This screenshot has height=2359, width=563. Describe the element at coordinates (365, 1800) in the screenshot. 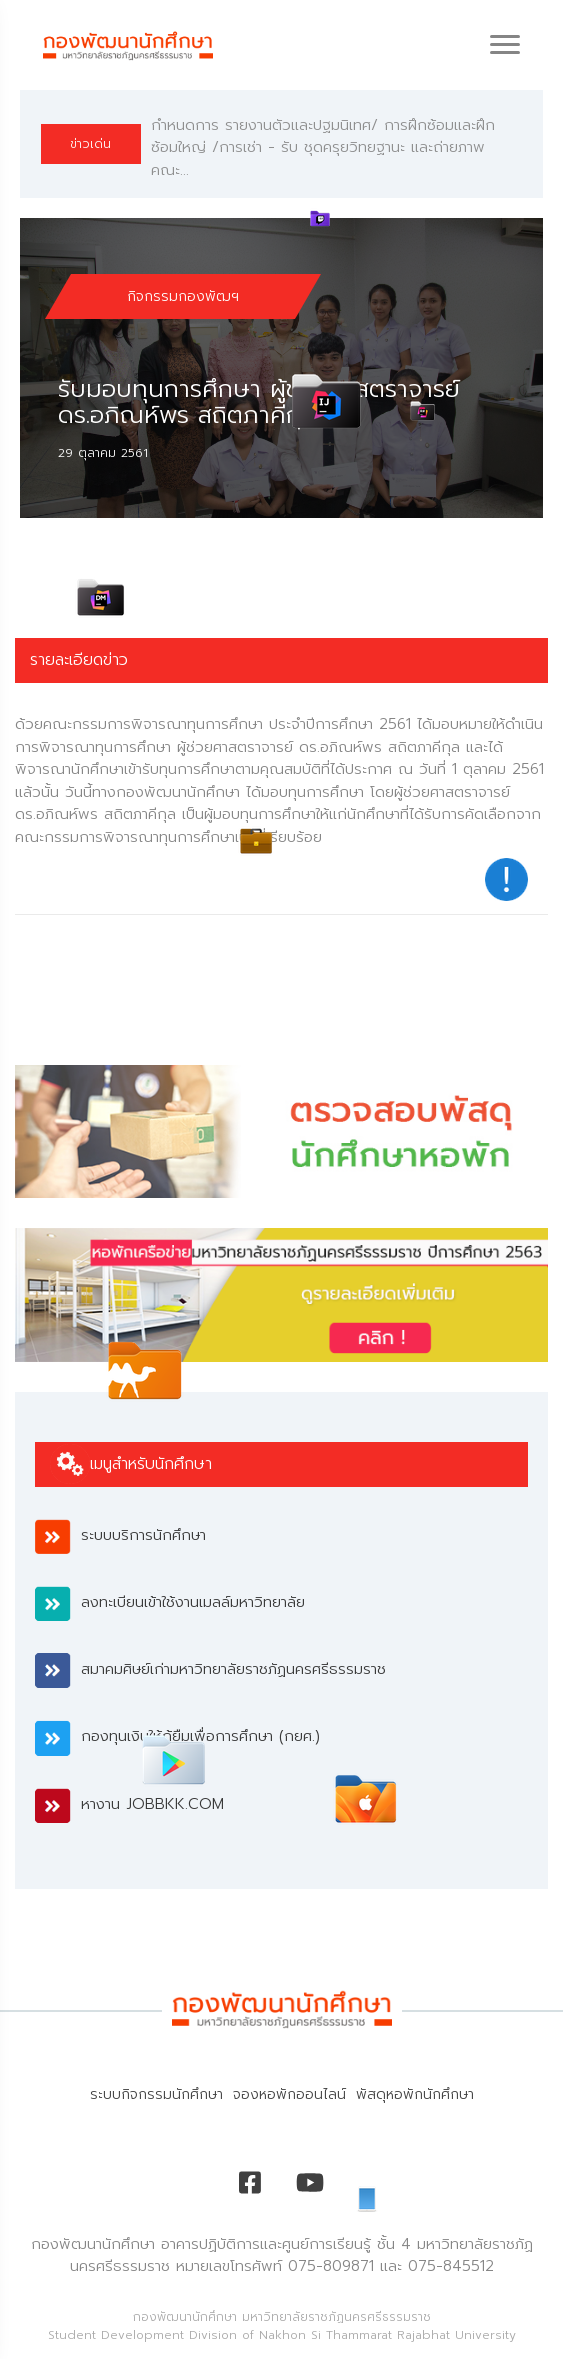

I see `open mac os ventura system folder` at that location.